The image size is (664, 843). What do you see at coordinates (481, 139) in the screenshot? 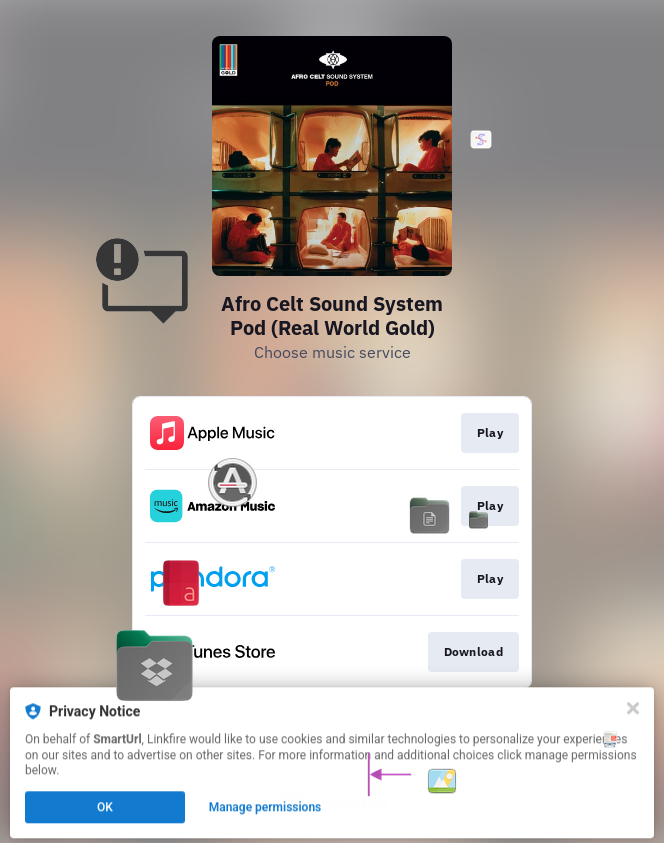
I see `an SVG vector image file` at bounding box center [481, 139].